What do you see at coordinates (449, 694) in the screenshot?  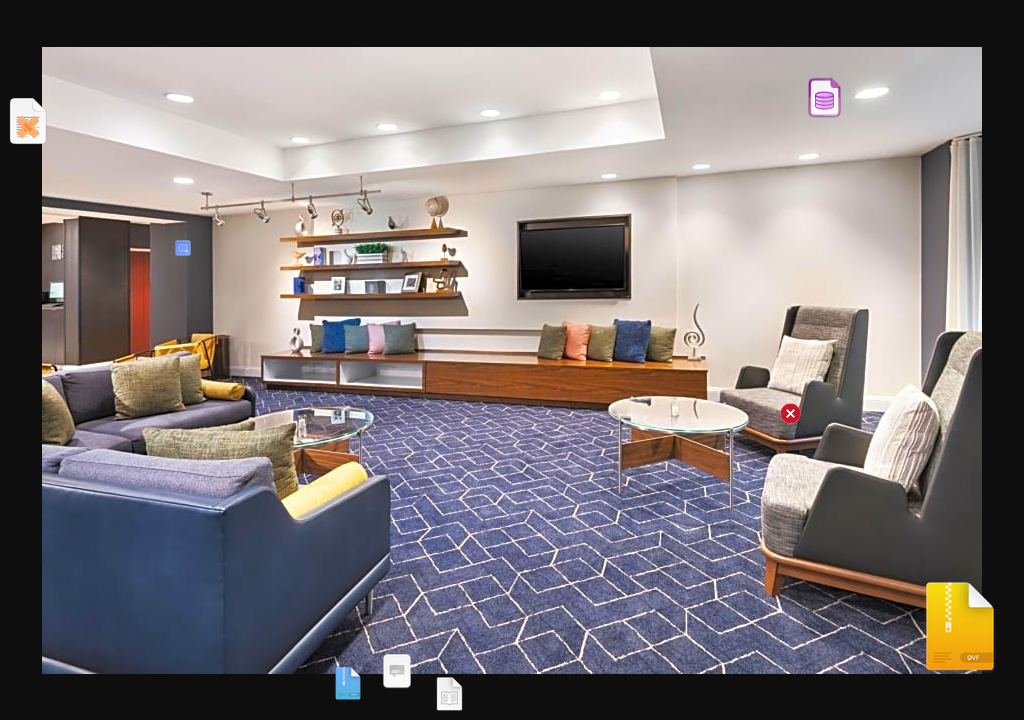 I see `a mobipocket ebook file` at bounding box center [449, 694].